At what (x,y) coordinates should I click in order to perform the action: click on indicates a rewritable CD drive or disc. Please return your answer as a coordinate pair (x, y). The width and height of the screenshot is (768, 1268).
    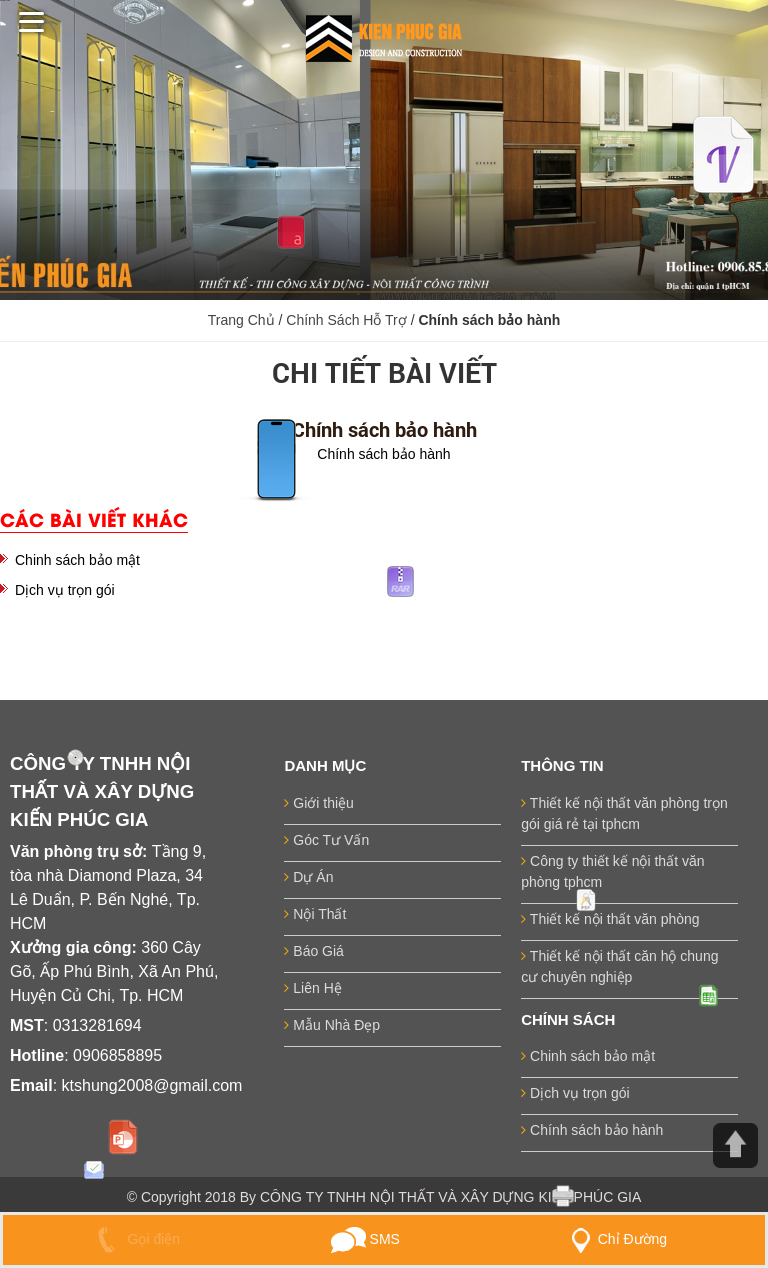
    Looking at the image, I should click on (75, 757).